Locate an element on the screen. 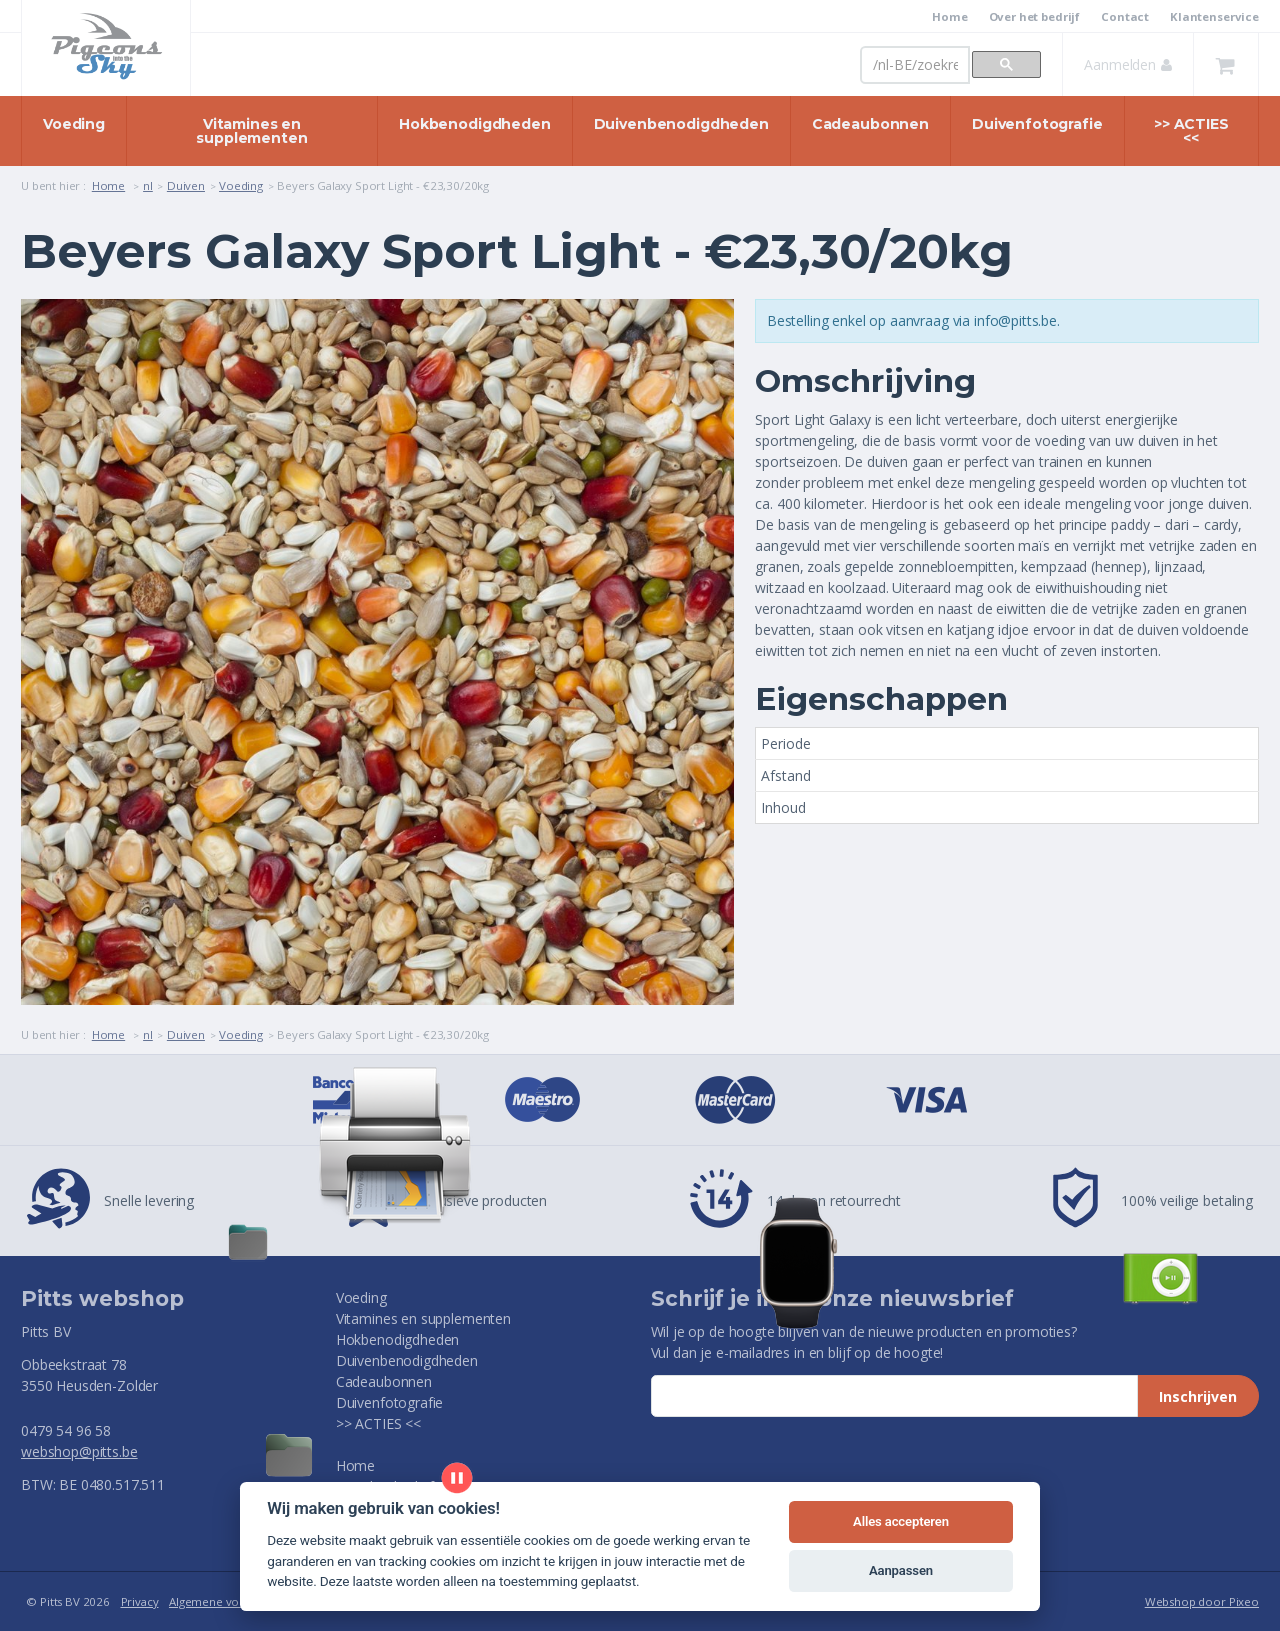 The height and width of the screenshot is (1631, 1280). access printer settings and preferences is located at coordinates (395, 1145).